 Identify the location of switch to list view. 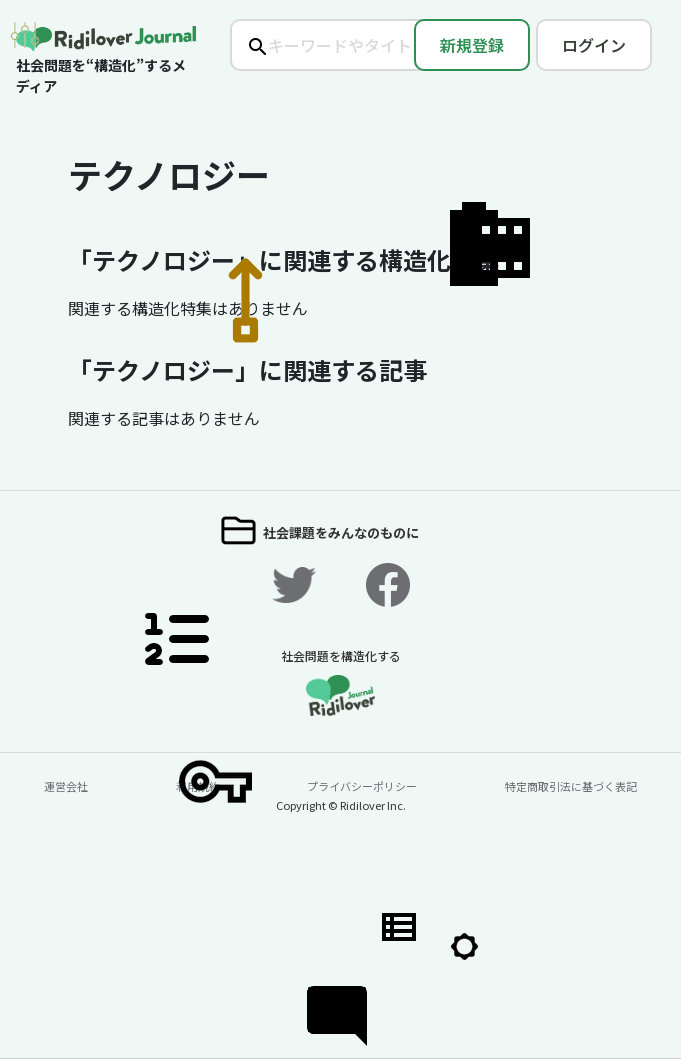
(400, 927).